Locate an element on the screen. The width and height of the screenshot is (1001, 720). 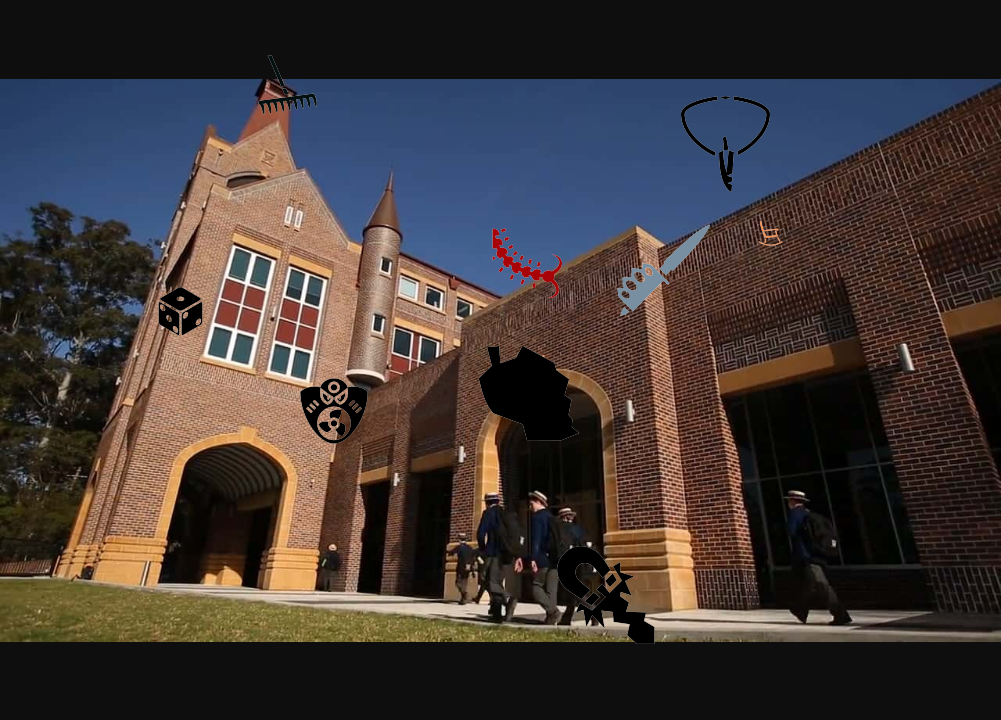
select the air man character is located at coordinates (334, 411).